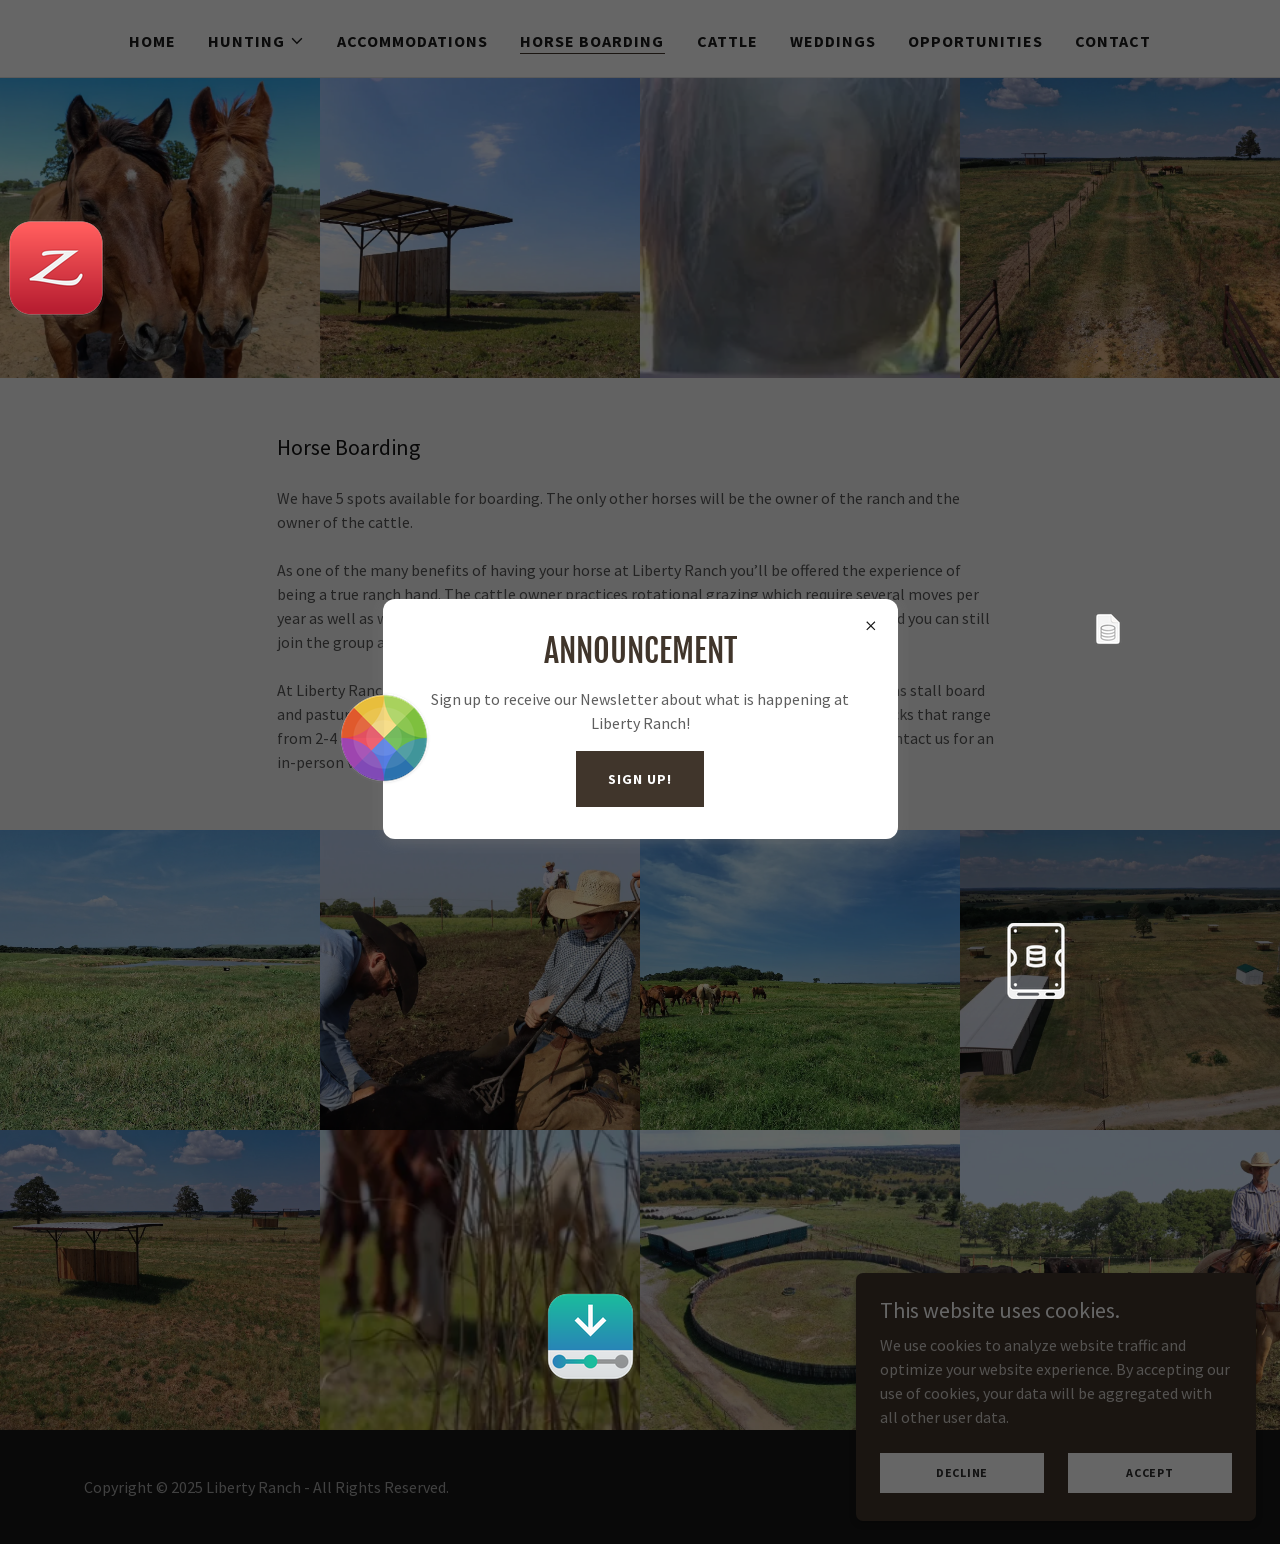 This screenshot has height=1544, width=1280. I want to click on open color picker or palette settings, so click(384, 738).